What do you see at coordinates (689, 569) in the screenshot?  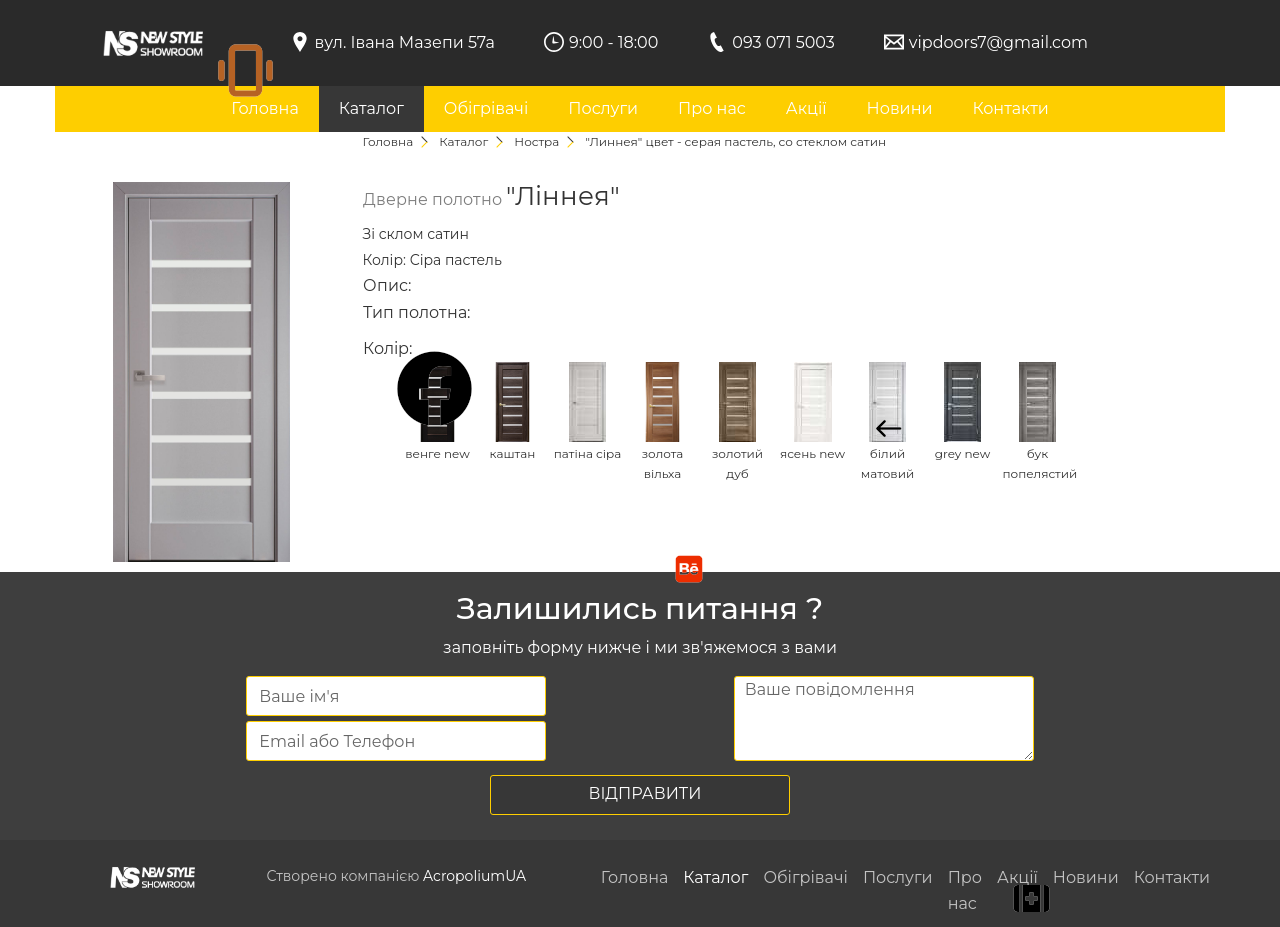 I see `visit Behance profile or portfolio` at bounding box center [689, 569].